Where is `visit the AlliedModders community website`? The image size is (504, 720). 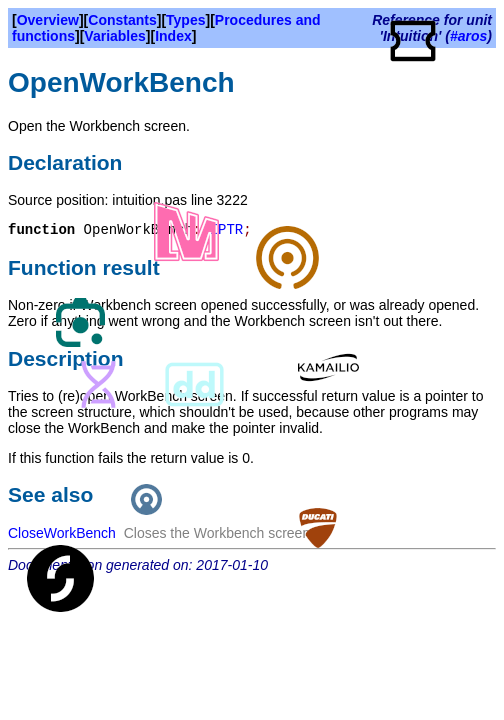
visit the AlliedModders community website is located at coordinates (186, 231).